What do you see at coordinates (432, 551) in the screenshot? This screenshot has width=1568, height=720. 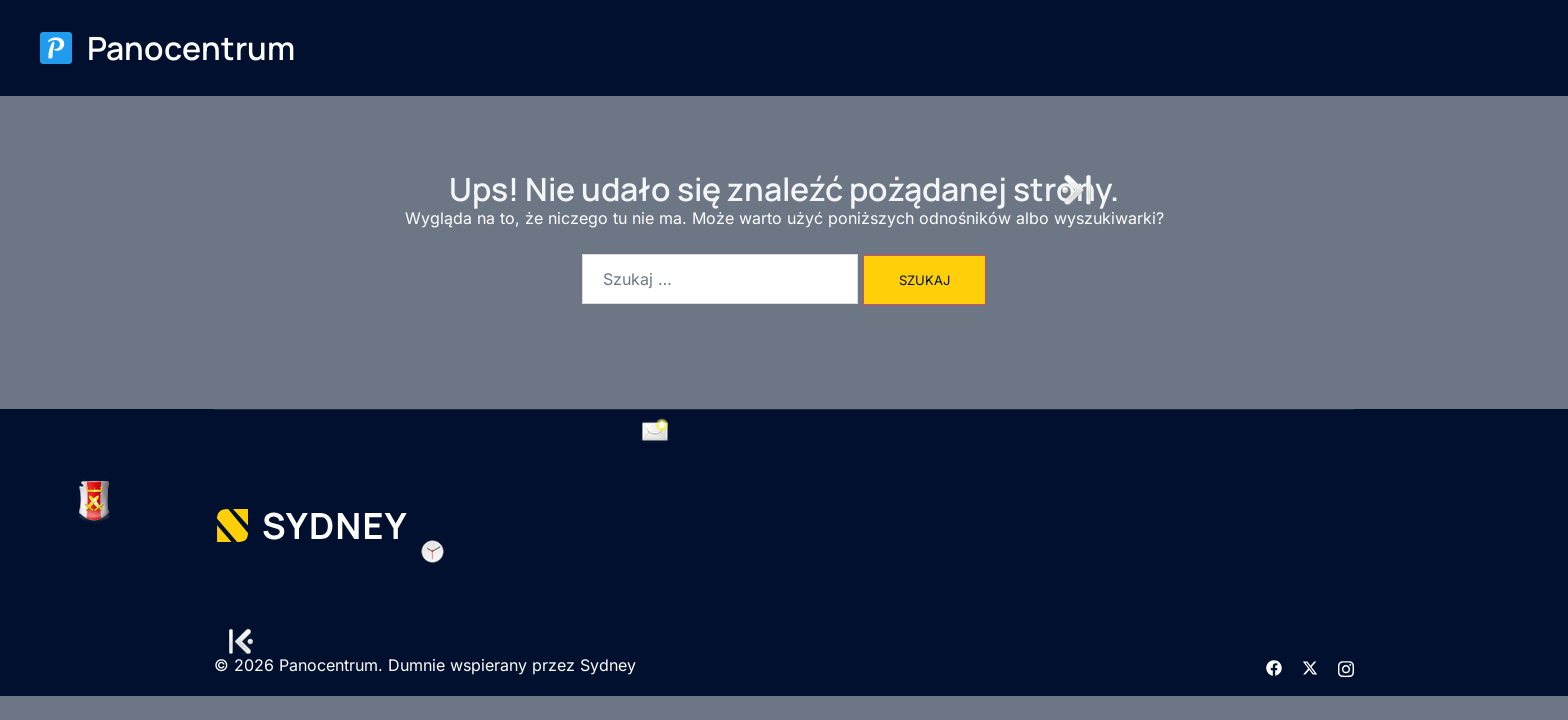 I see `access date and time settings` at bounding box center [432, 551].